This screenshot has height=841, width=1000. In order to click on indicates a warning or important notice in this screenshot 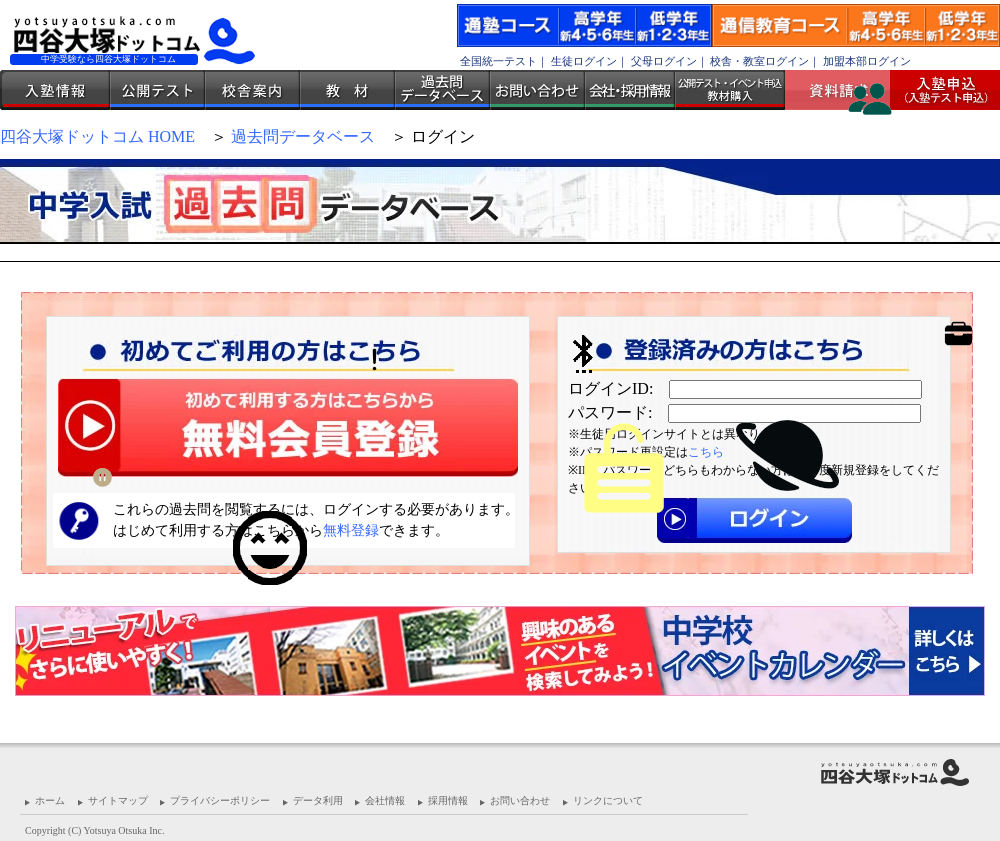, I will do `click(374, 359)`.